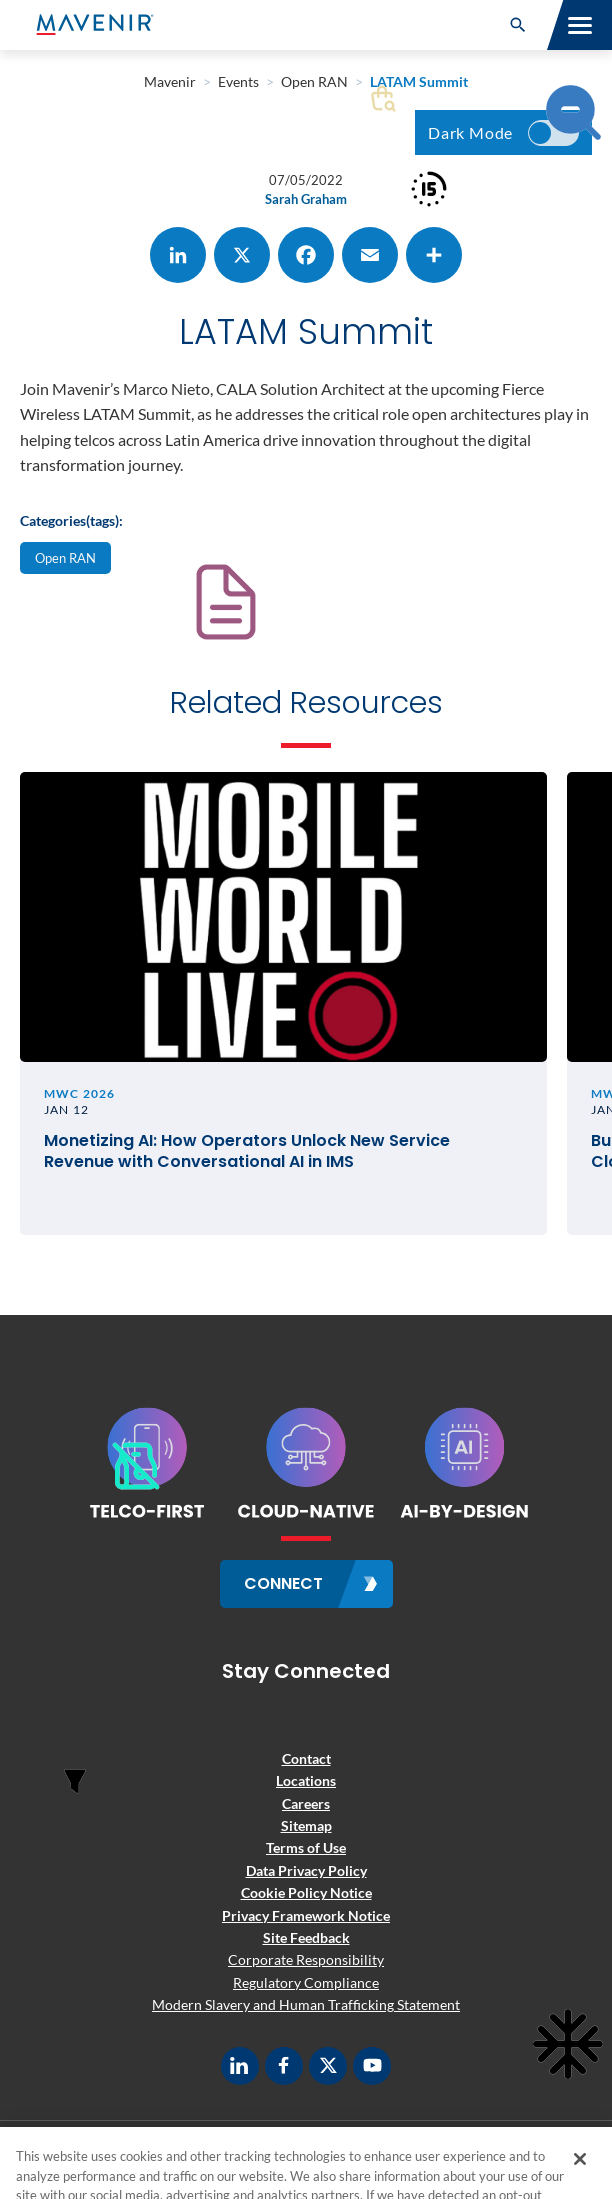 This screenshot has height=2199, width=612. Describe the element at coordinates (573, 112) in the screenshot. I see `zoom out or reduce magnification` at that location.